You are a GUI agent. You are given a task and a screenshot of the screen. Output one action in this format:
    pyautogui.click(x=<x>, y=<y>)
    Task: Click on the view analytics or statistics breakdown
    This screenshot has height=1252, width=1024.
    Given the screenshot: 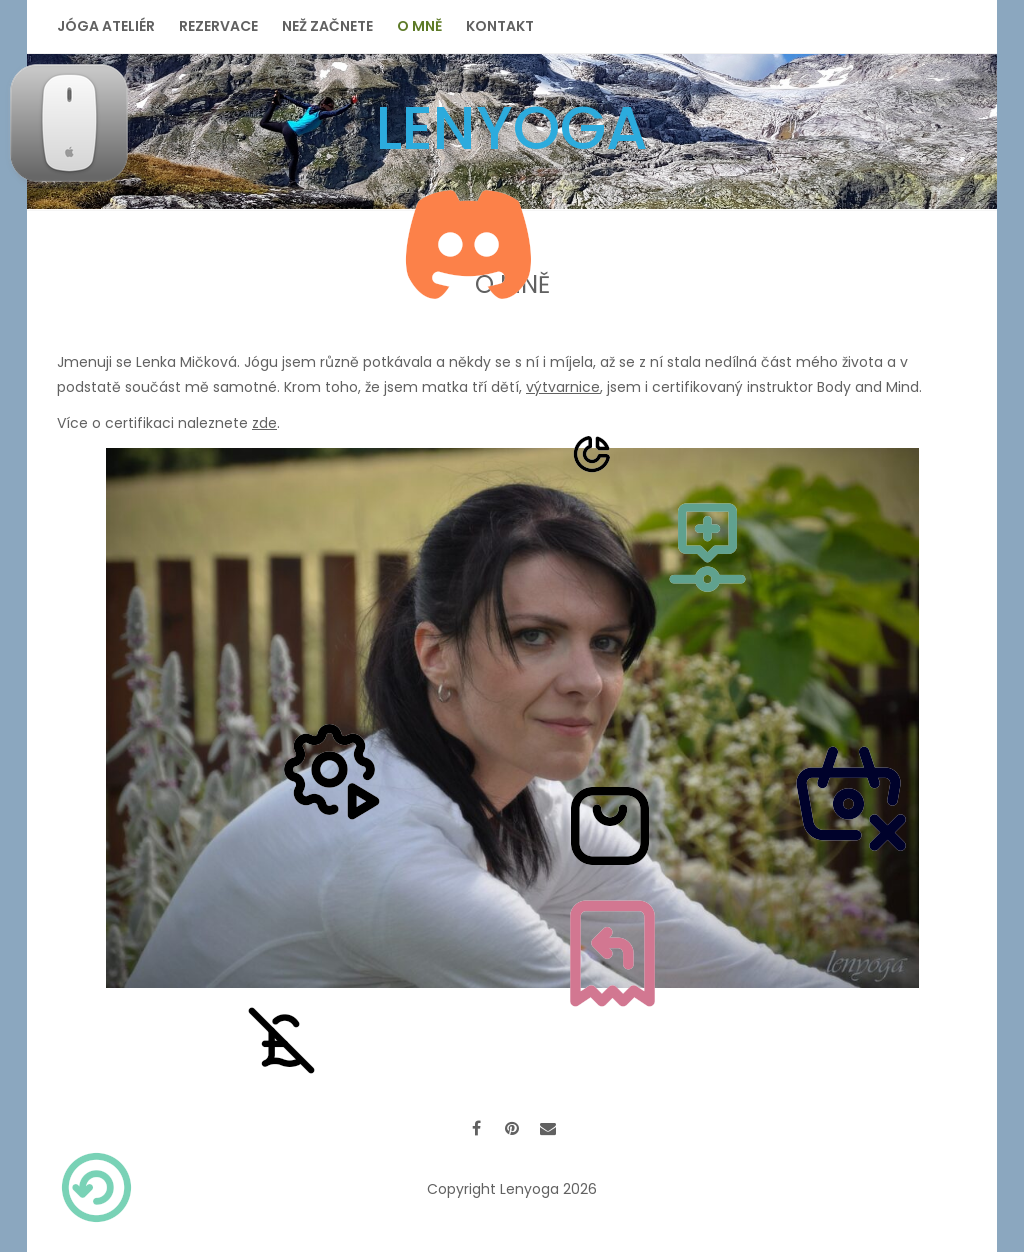 What is the action you would take?
    pyautogui.click(x=592, y=454)
    